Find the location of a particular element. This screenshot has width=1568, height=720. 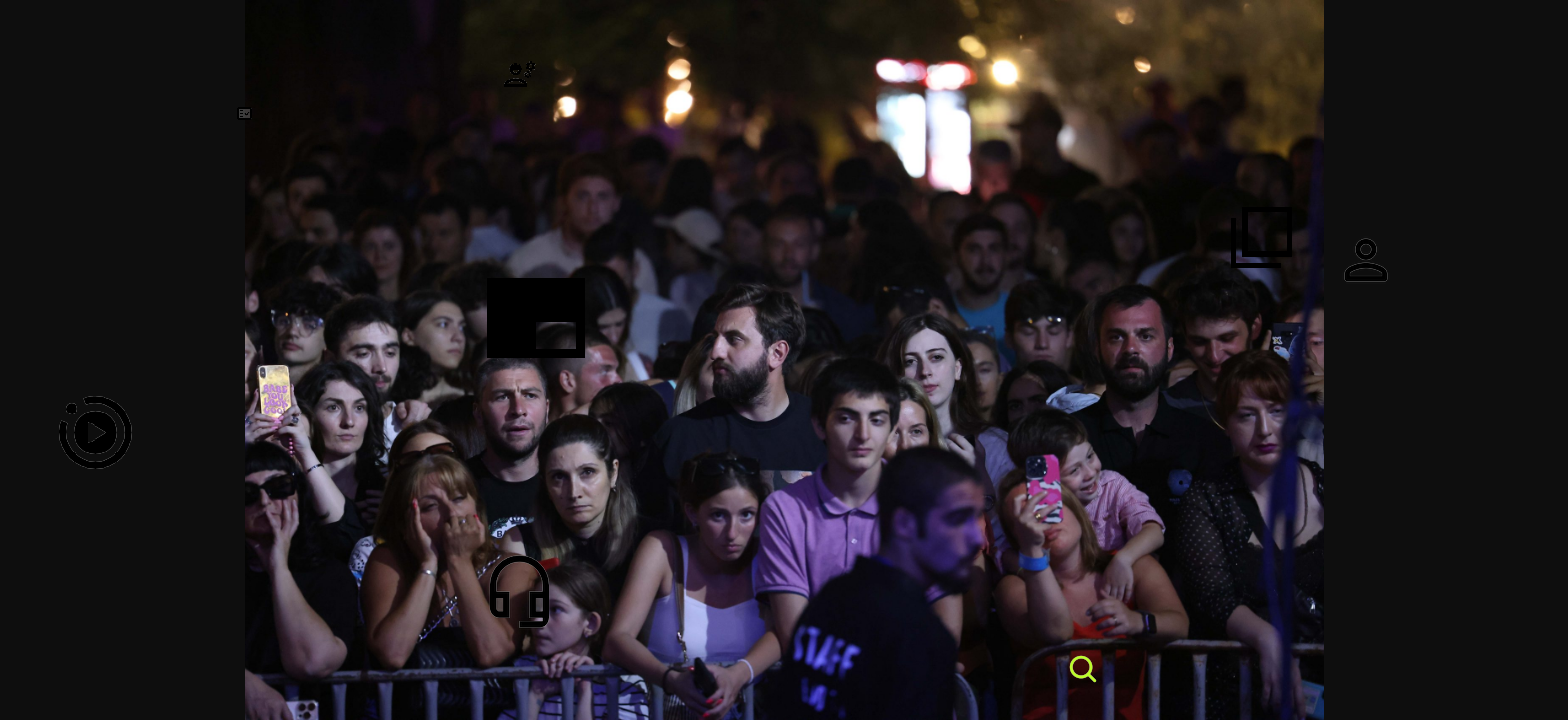

view your profile is located at coordinates (1366, 260).